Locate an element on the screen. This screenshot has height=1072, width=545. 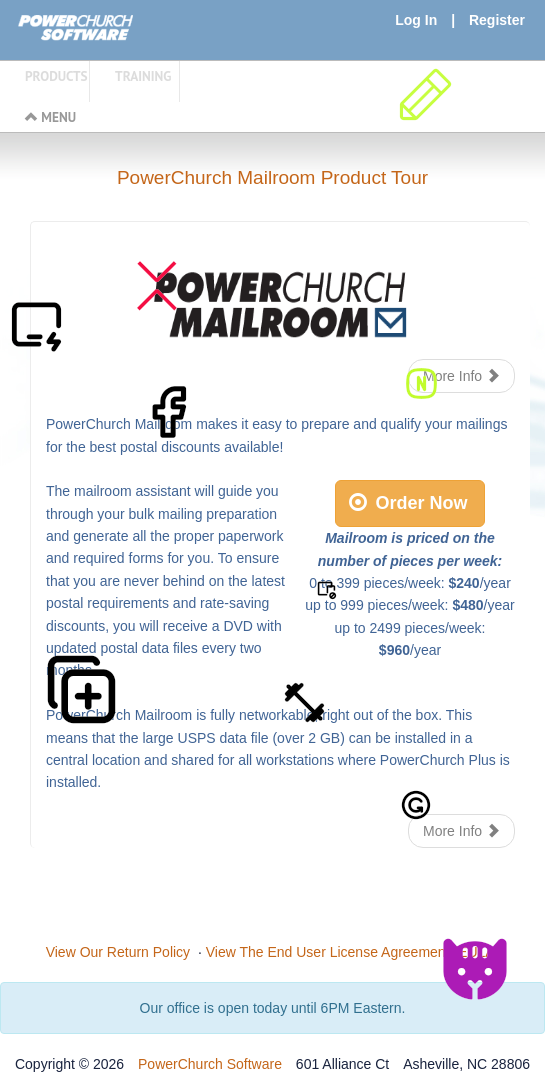
access pet-related features or settings is located at coordinates (475, 968).